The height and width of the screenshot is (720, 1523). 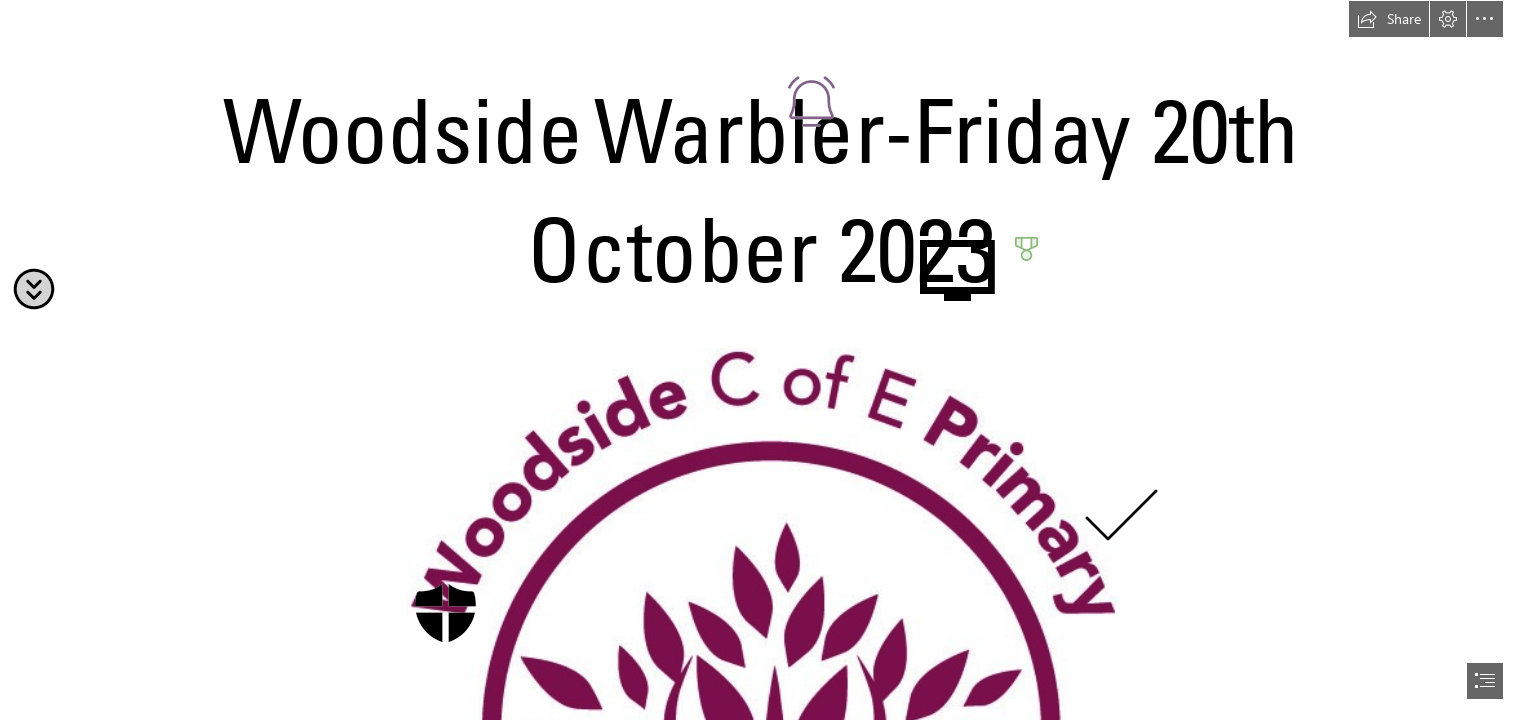 What do you see at coordinates (445, 612) in the screenshot?
I see `privacy or security settings` at bounding box center [445, 612].